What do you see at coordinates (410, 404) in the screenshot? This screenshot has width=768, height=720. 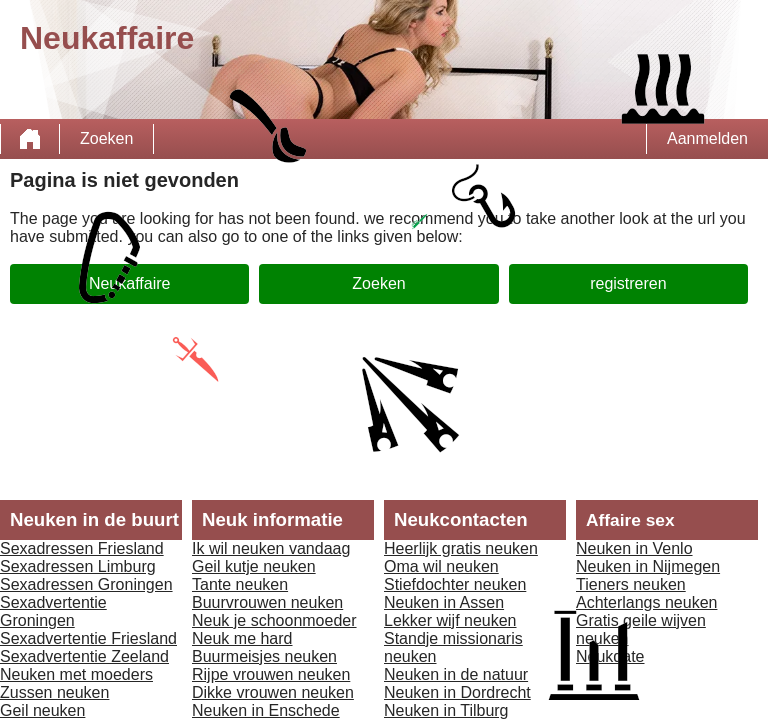 I see `activate multi-shot or spread attack ability` at bounding box center [410, 404].